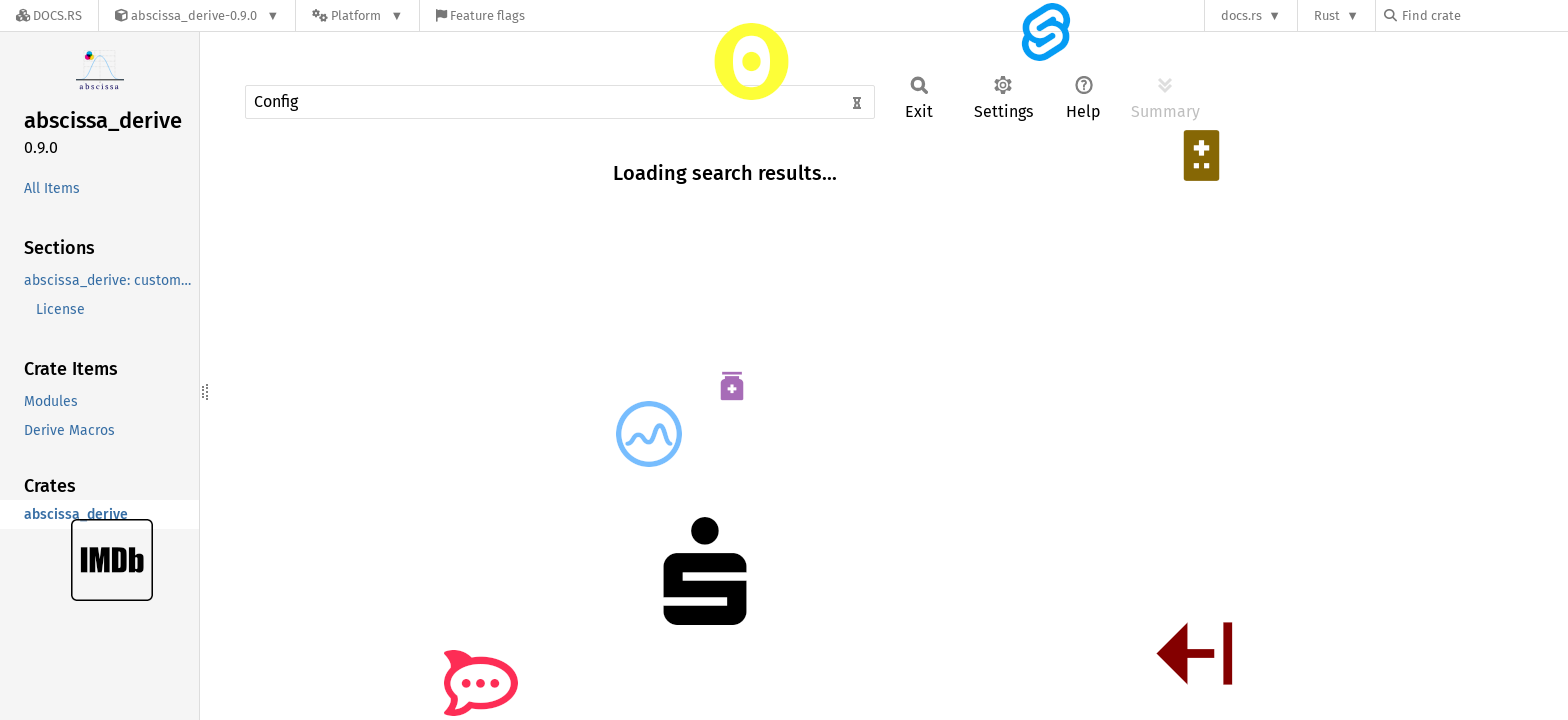 Image resolution: width=1568 pixels, height=720 pixels. I want to click on access remote control functionality, so click(1201, 155).